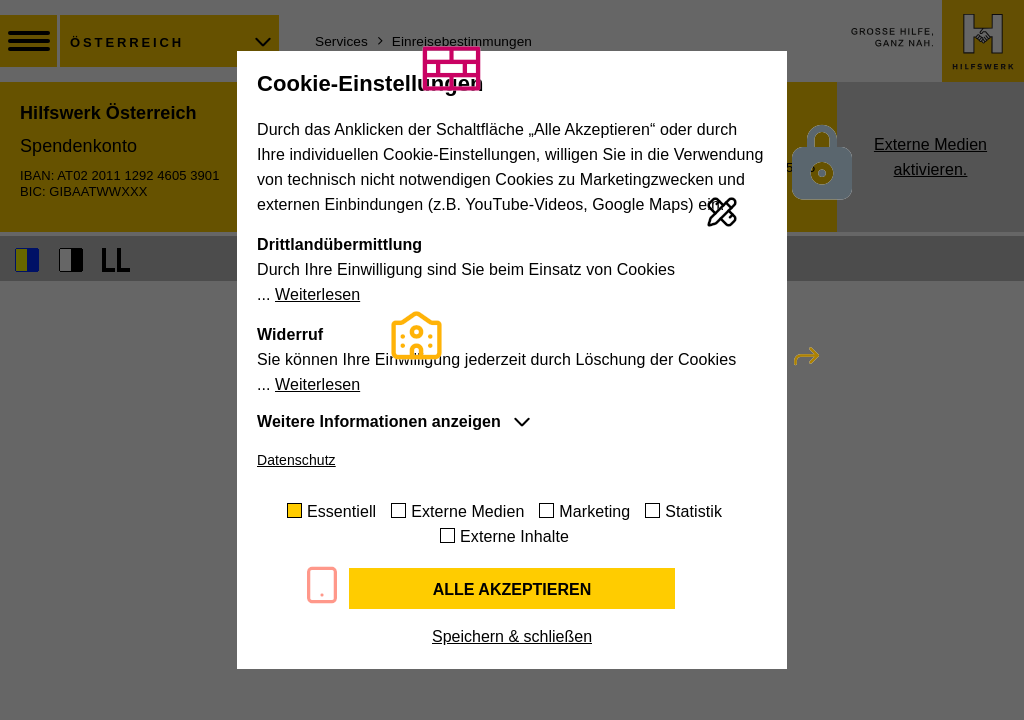 Image resolution: width=1024 pixels, height=720 pixels. What do you see at coordinates (451, 68) in the screenshot?
I see `access firewall or security settings` at bounding box center [451, 68].